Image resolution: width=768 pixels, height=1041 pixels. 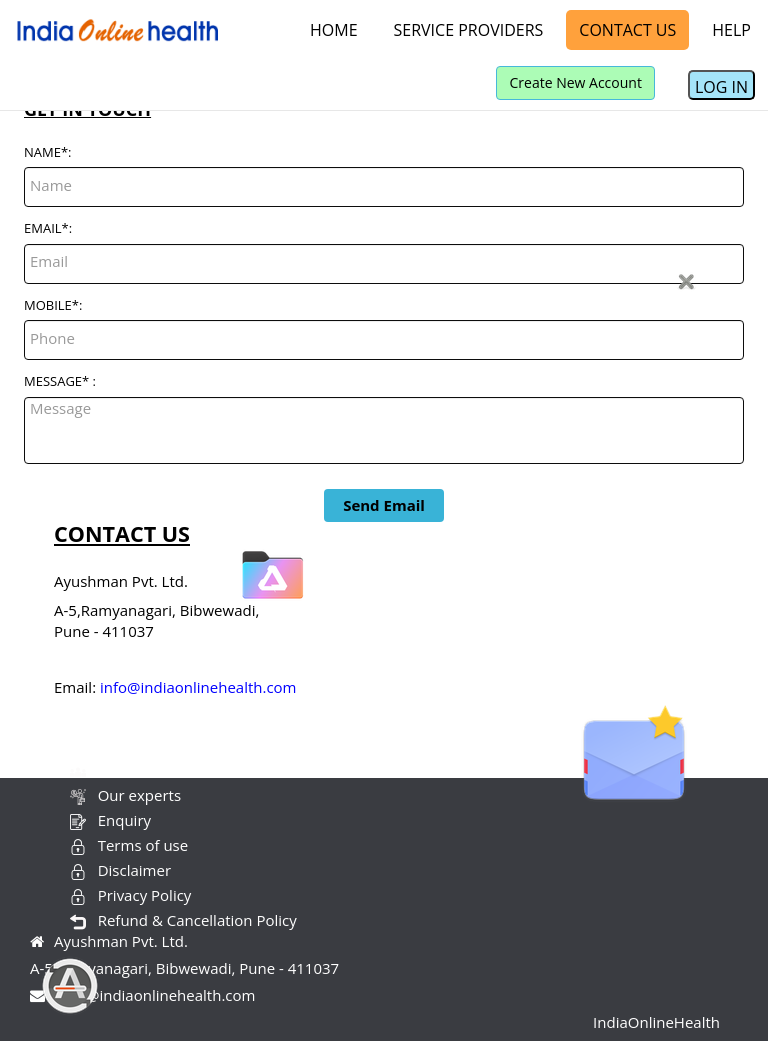 What do you see at coordinates (686, 282) in the screenshot?
I see `close the current window` at bounding box center [686, 282].